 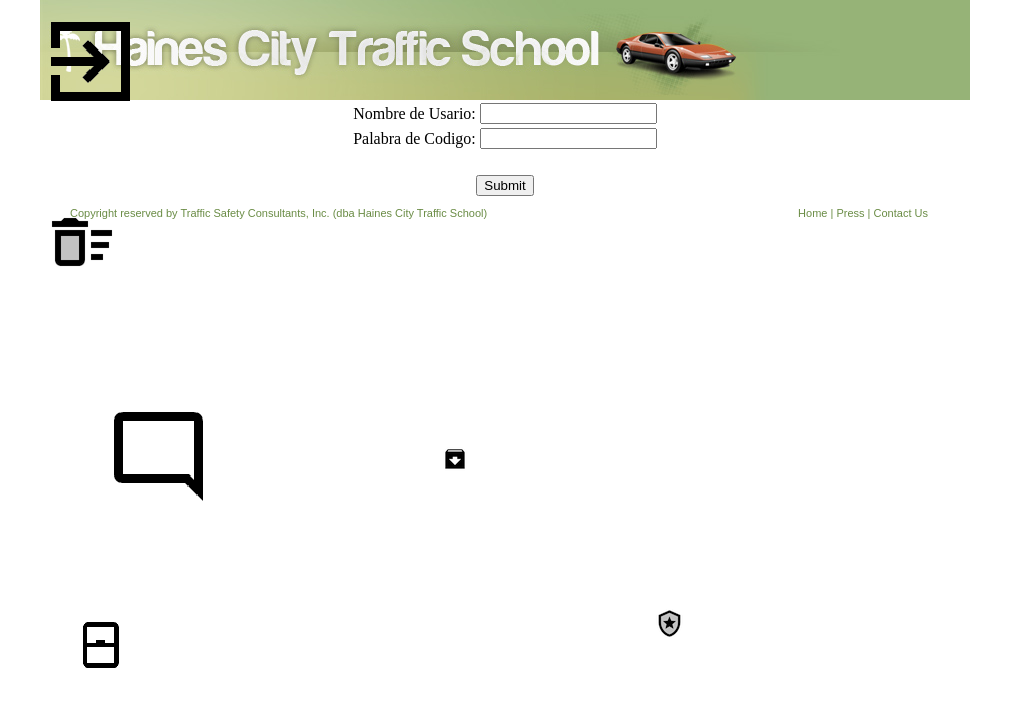 I want to click on bulk delete selected items, so click(x=82, y=242).